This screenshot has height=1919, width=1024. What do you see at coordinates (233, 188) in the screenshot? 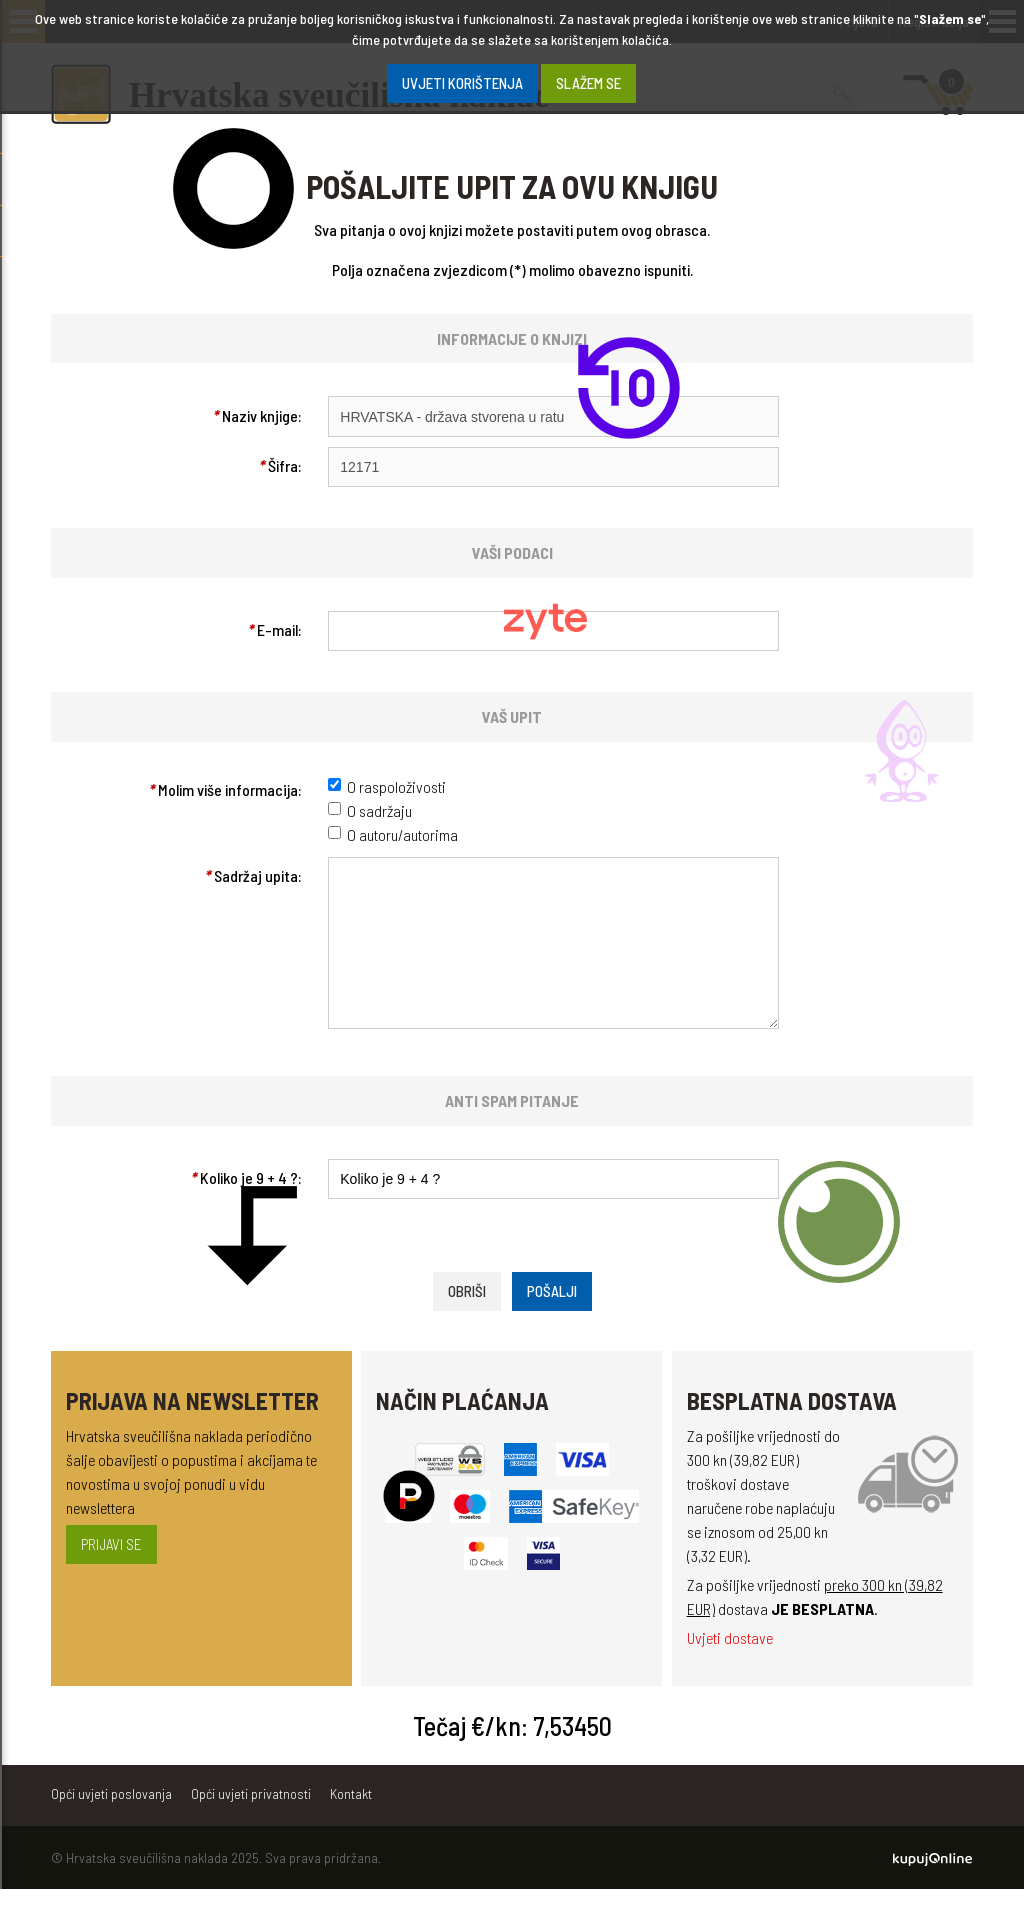
I see `indicates loading or processing in progress` at bounding box center [233, 188].